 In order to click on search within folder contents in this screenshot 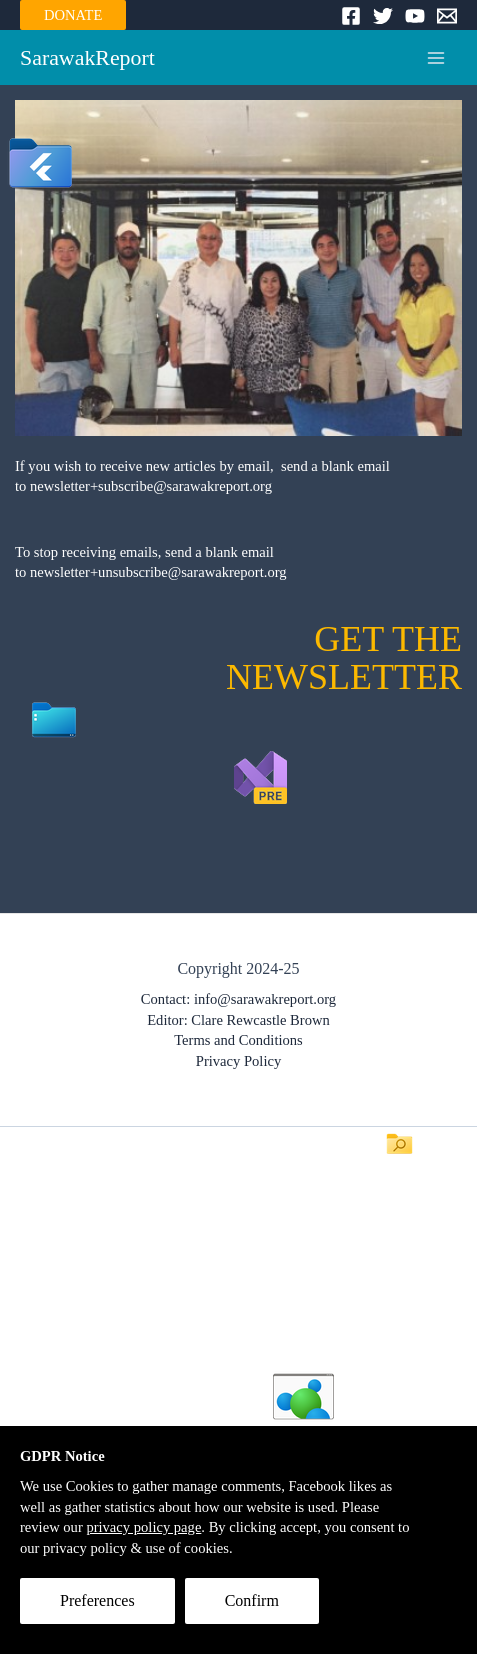, I will do `click(399, 1144)`.